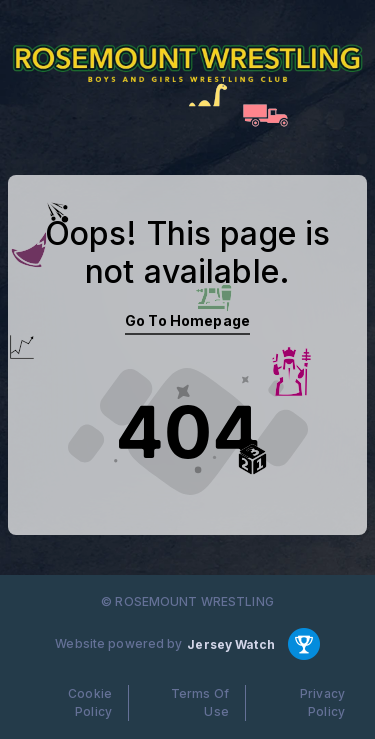 The width and height of the screenshot is (375, 739). What do you see at coordinates (252, 459) in the screenshot?
I see `roll dice or randomize selection` at bounding box center [252, 459].